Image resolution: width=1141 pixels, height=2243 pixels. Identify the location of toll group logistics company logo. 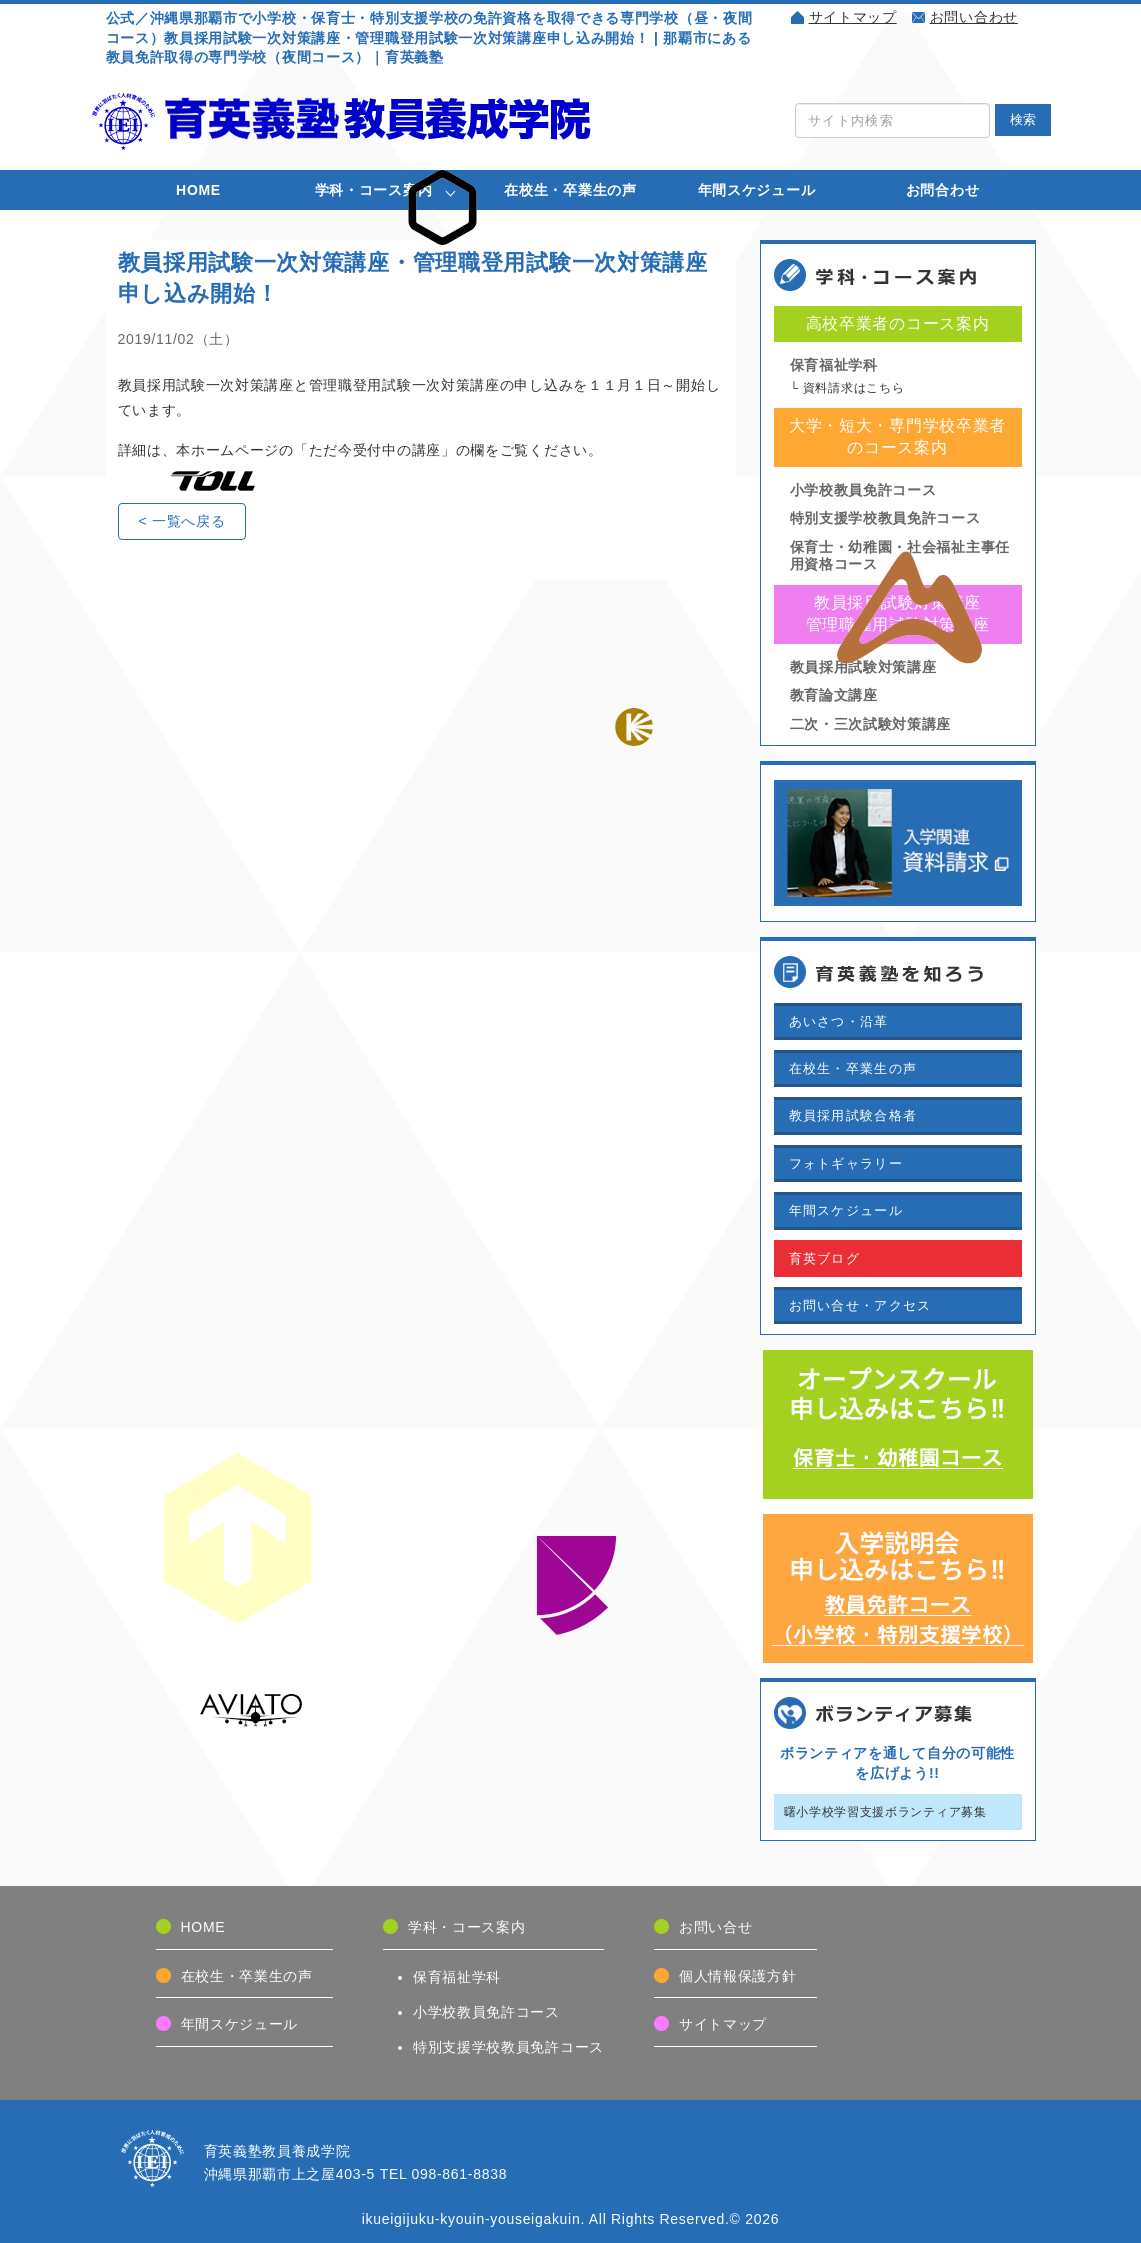
(213, 481).